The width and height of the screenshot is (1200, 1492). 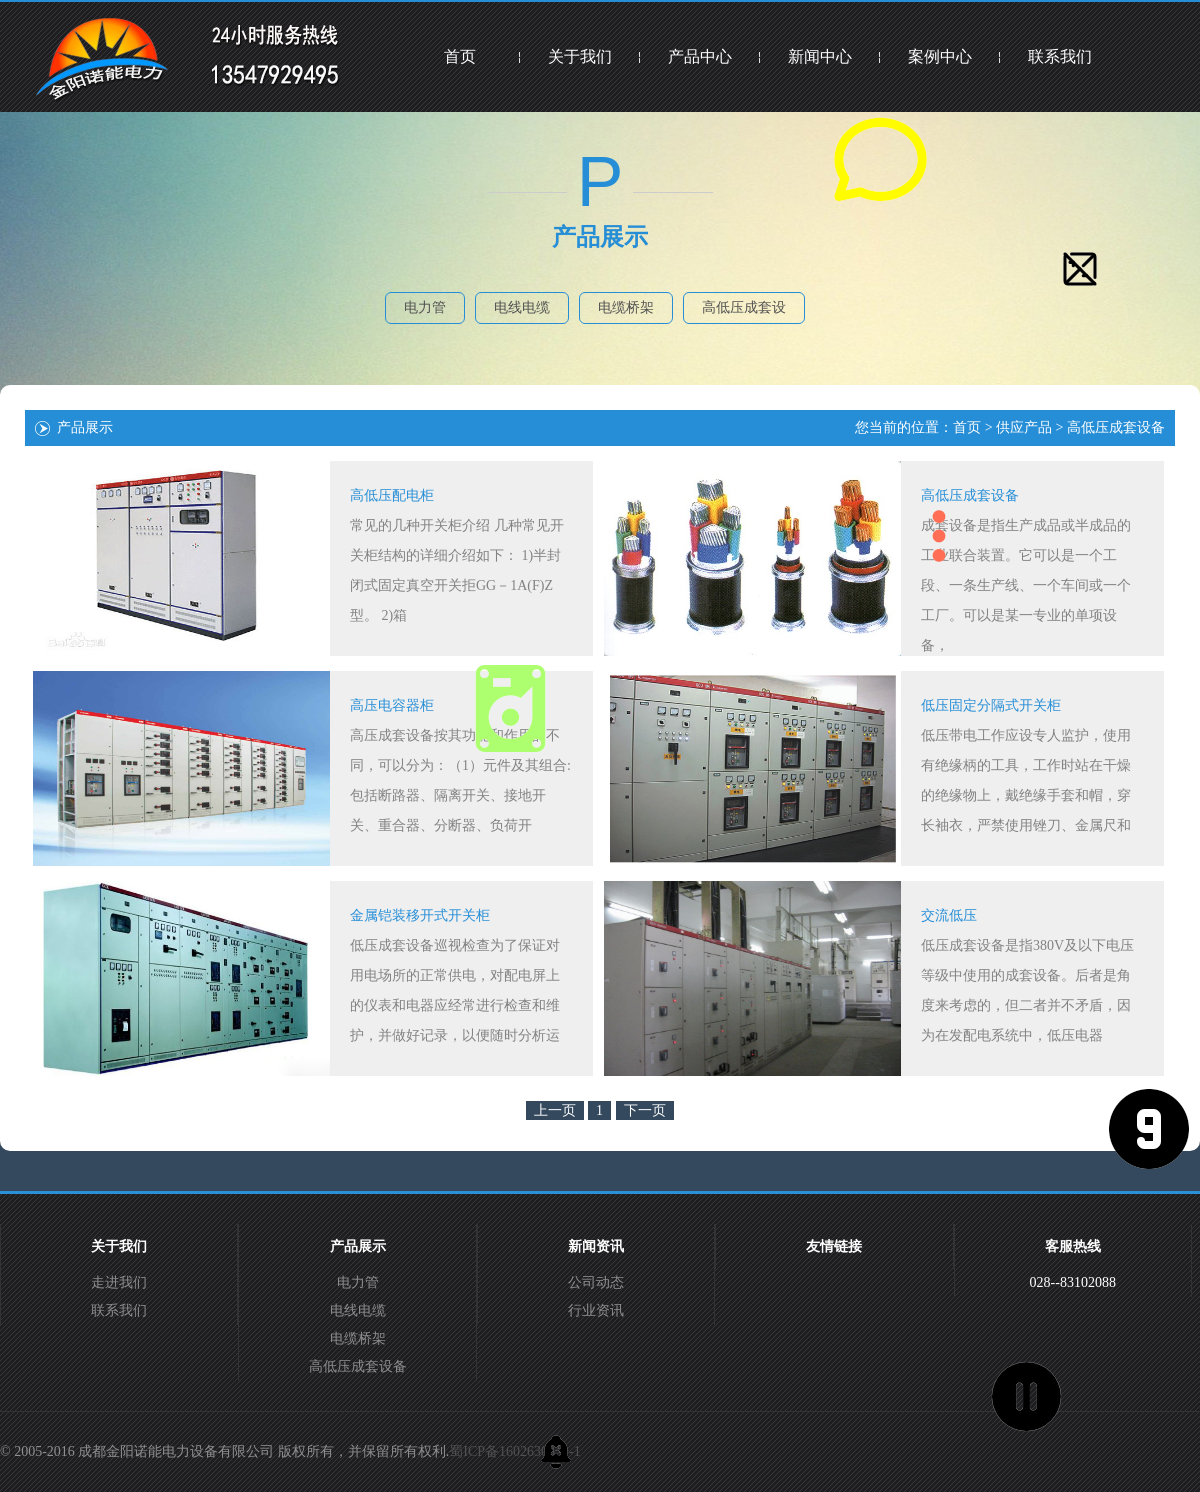 What do you see at coordinates (880, 159) in the screenshot?
I see `open messaging or chat` at bounding box center [880, 159].